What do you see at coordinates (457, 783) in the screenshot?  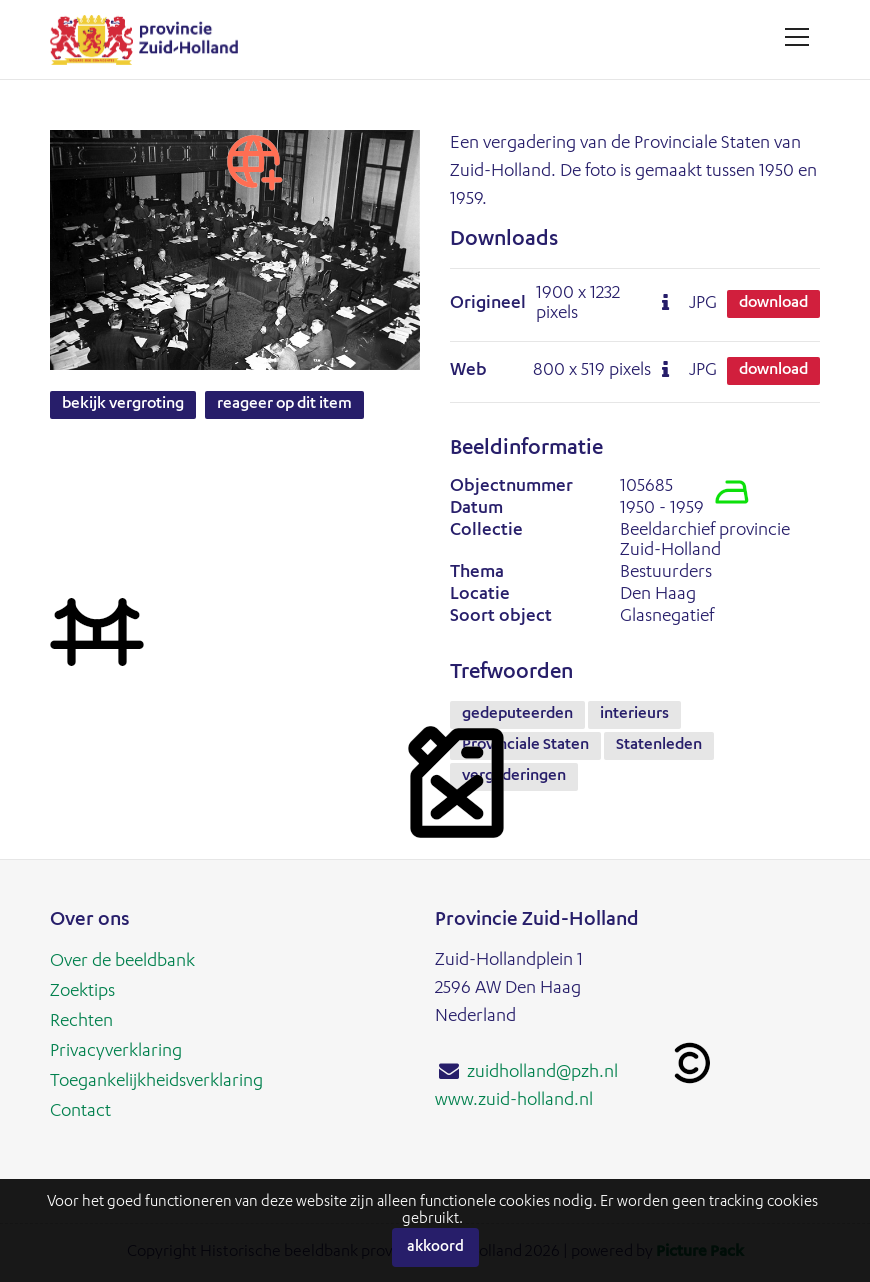 I see `indicates fuel or gas-related settings` at bounding box center [457, 783].